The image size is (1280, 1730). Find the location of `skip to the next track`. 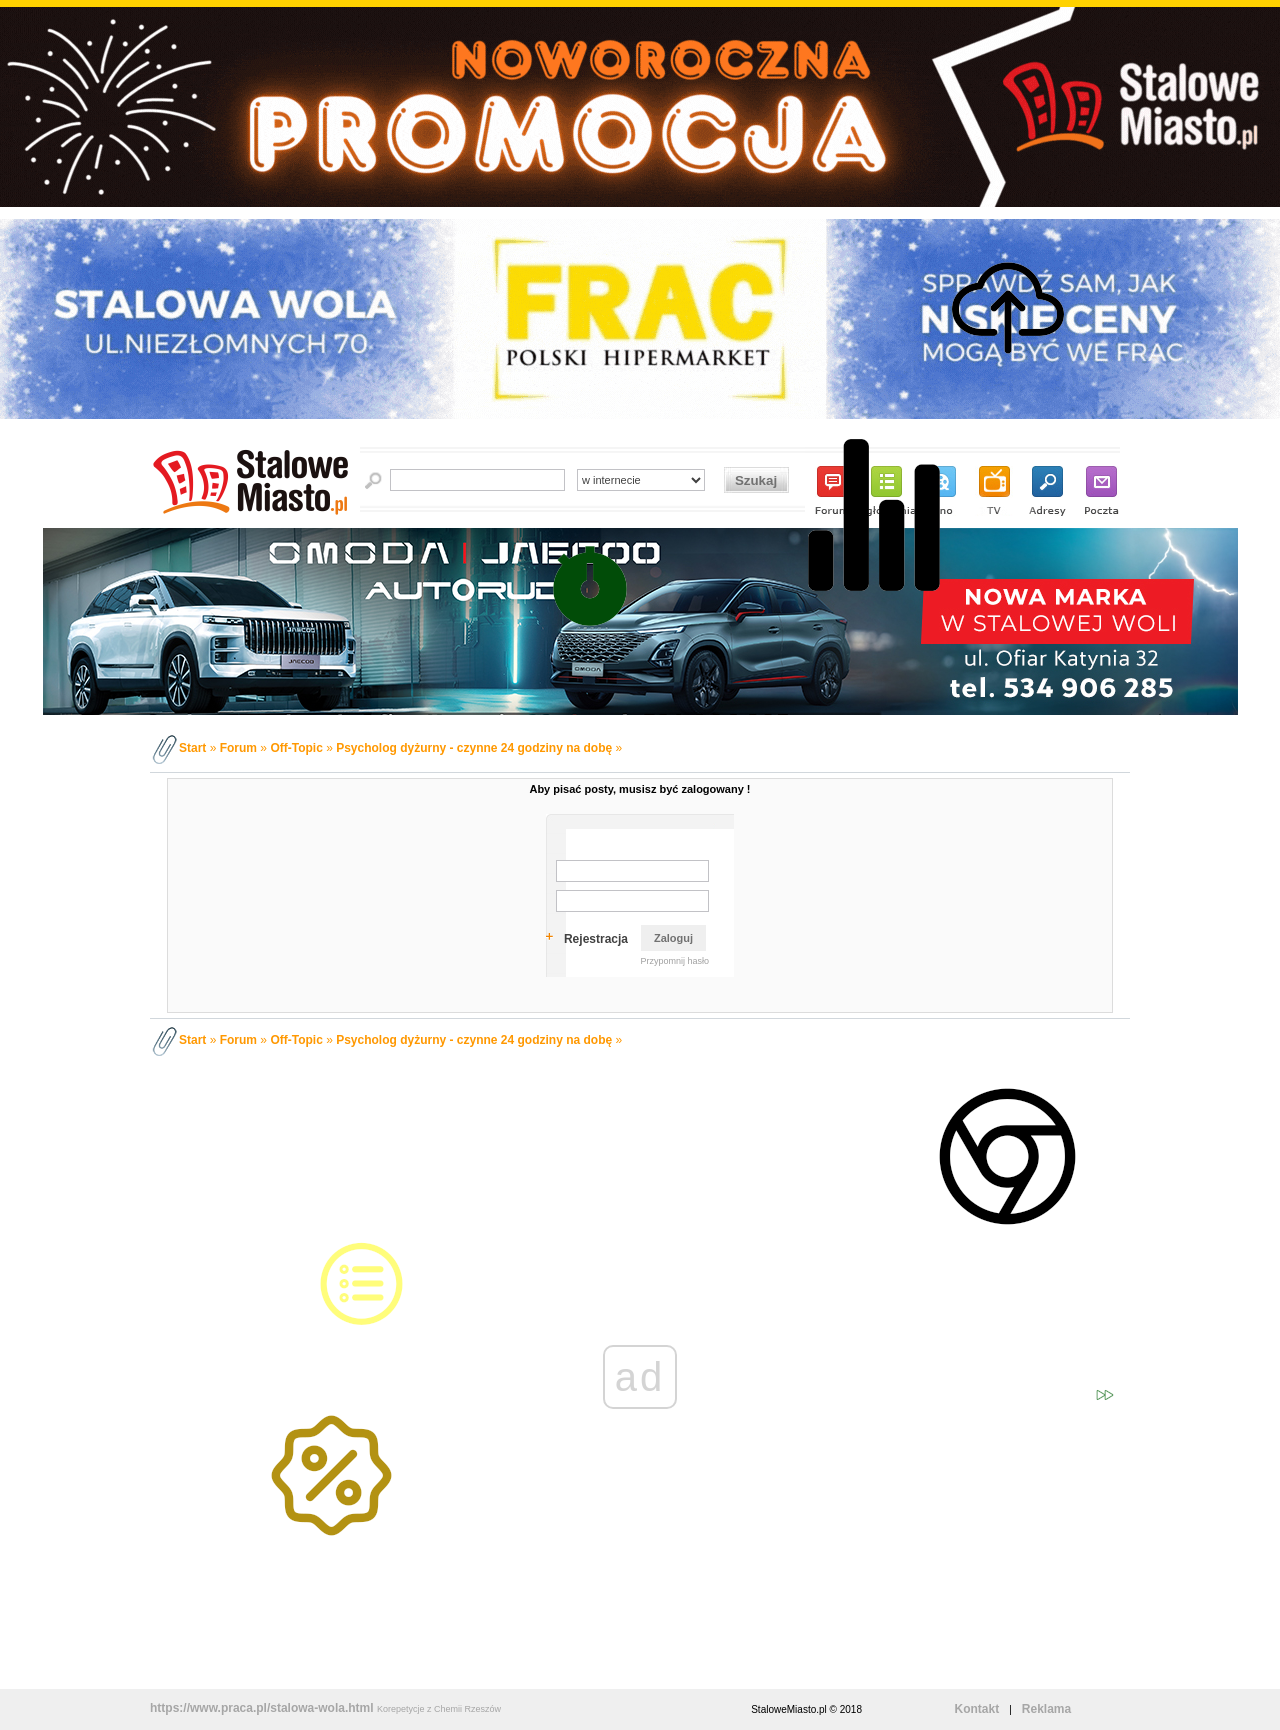

skip to the next track is located at coordinates (1105, 1395).